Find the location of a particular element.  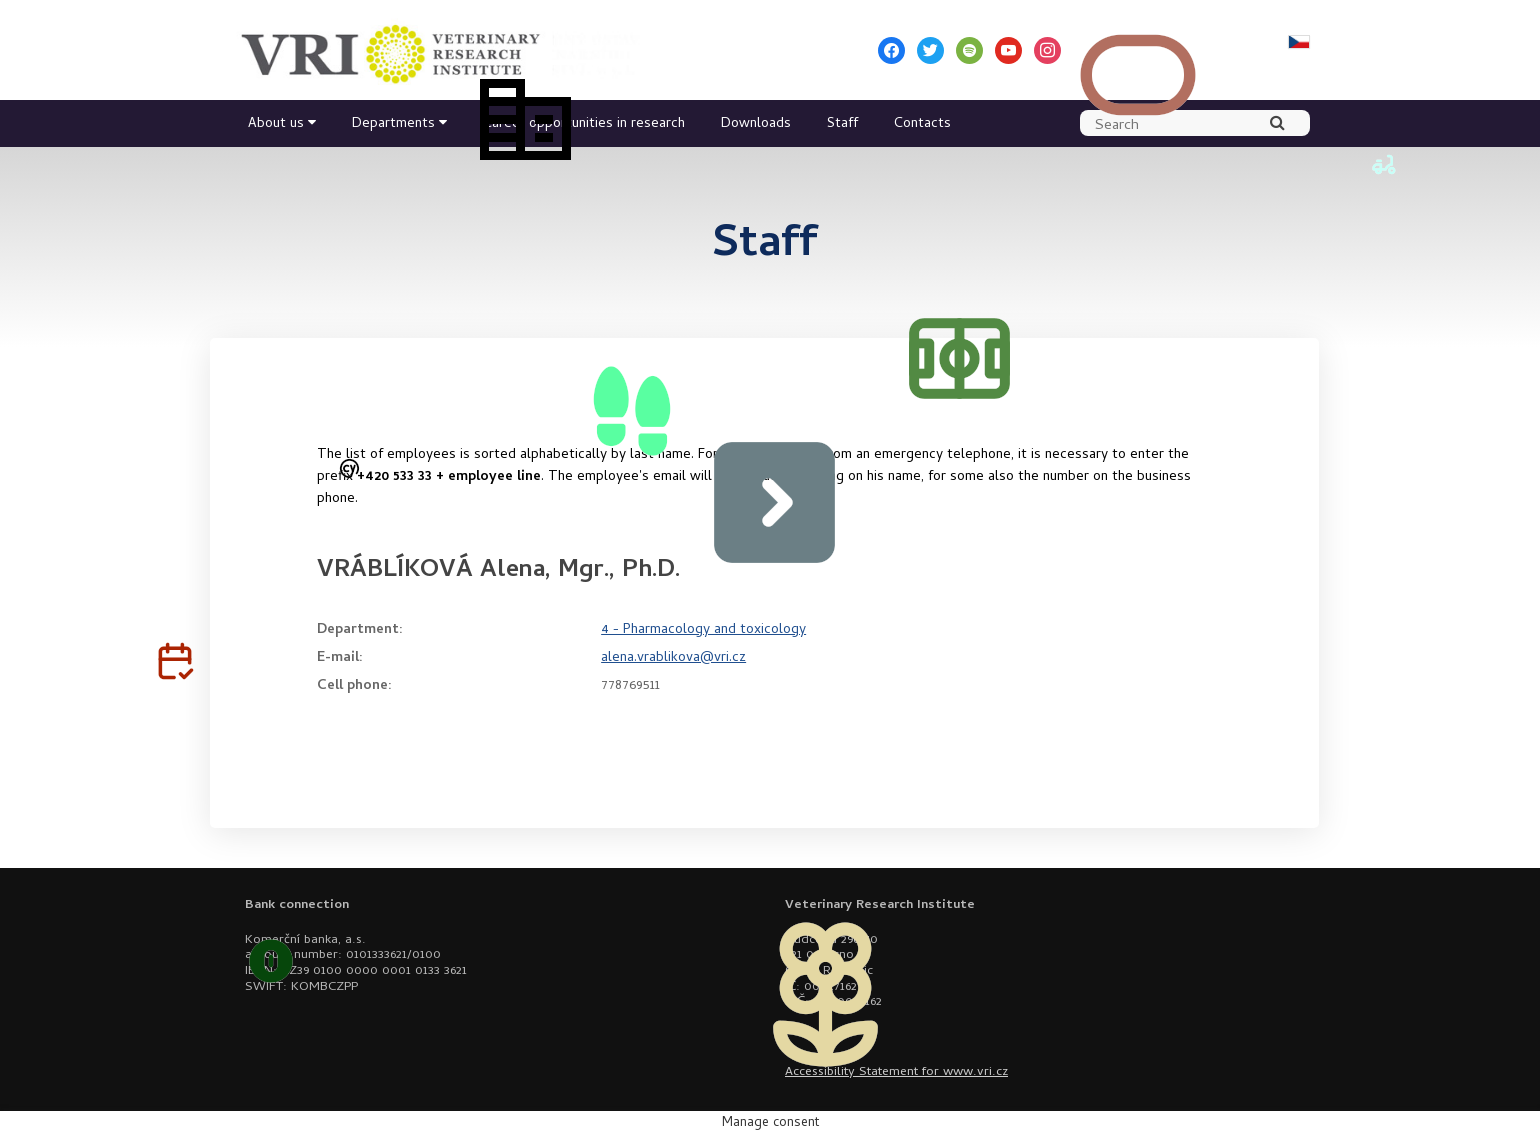

access garden or plant care features is located at coordinates (825, 994).